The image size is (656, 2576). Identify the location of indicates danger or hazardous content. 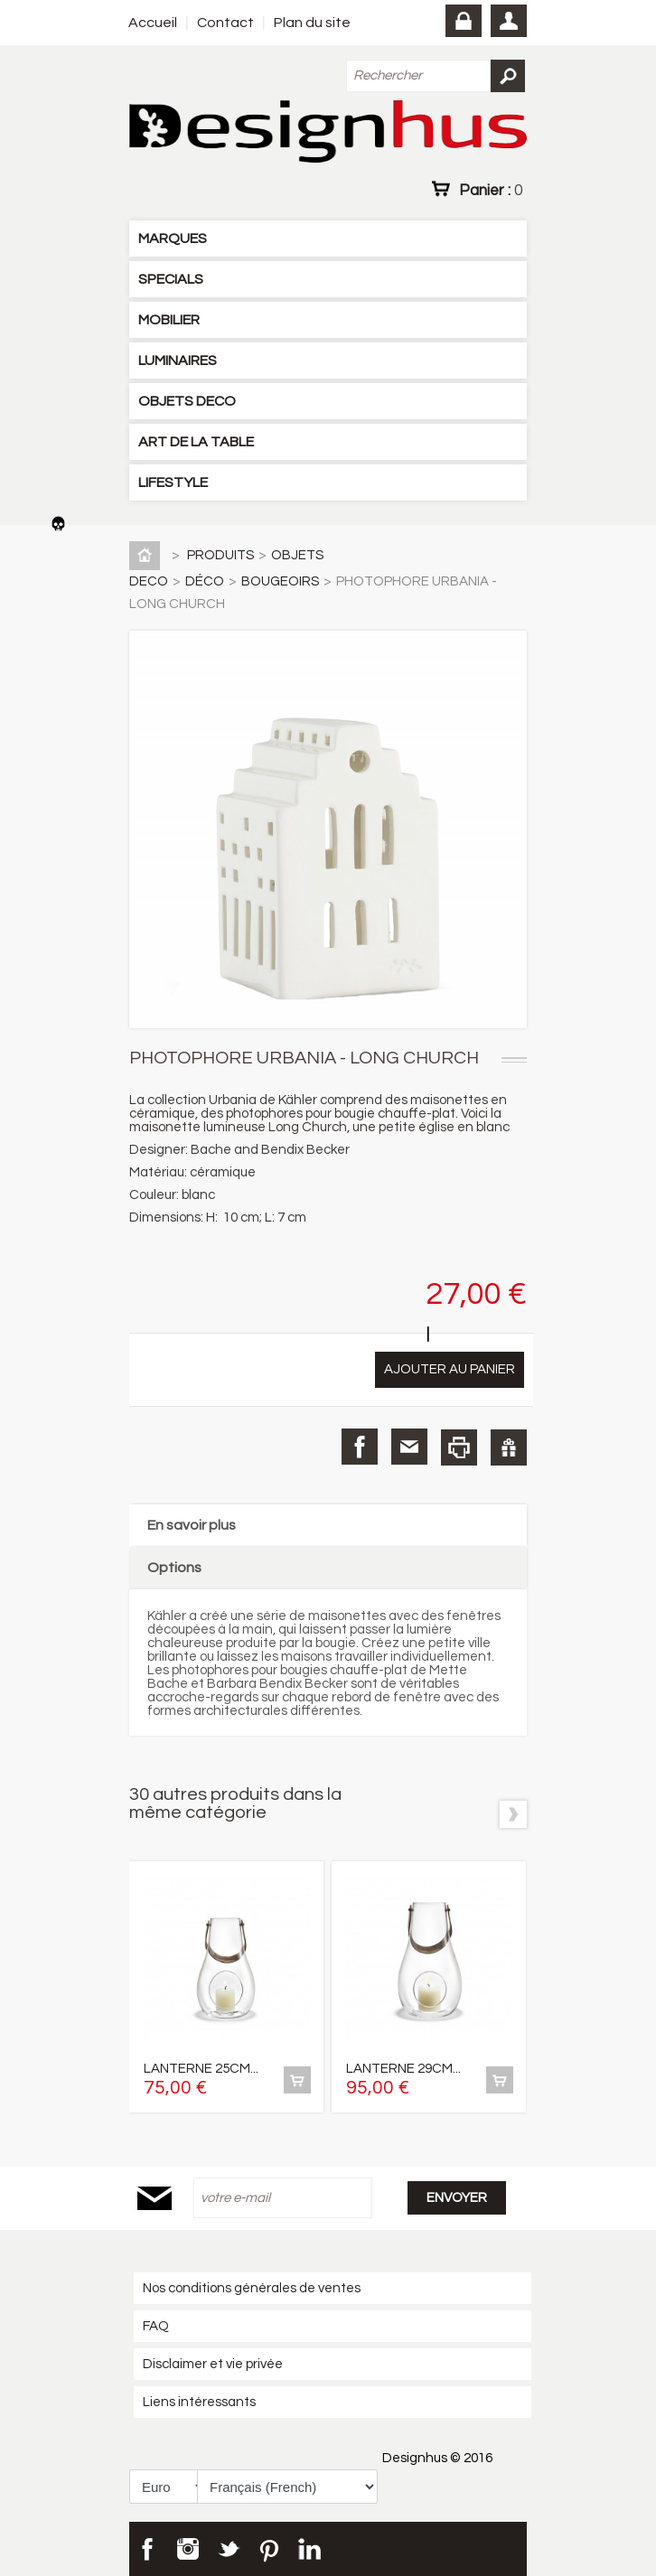
(58, 523).